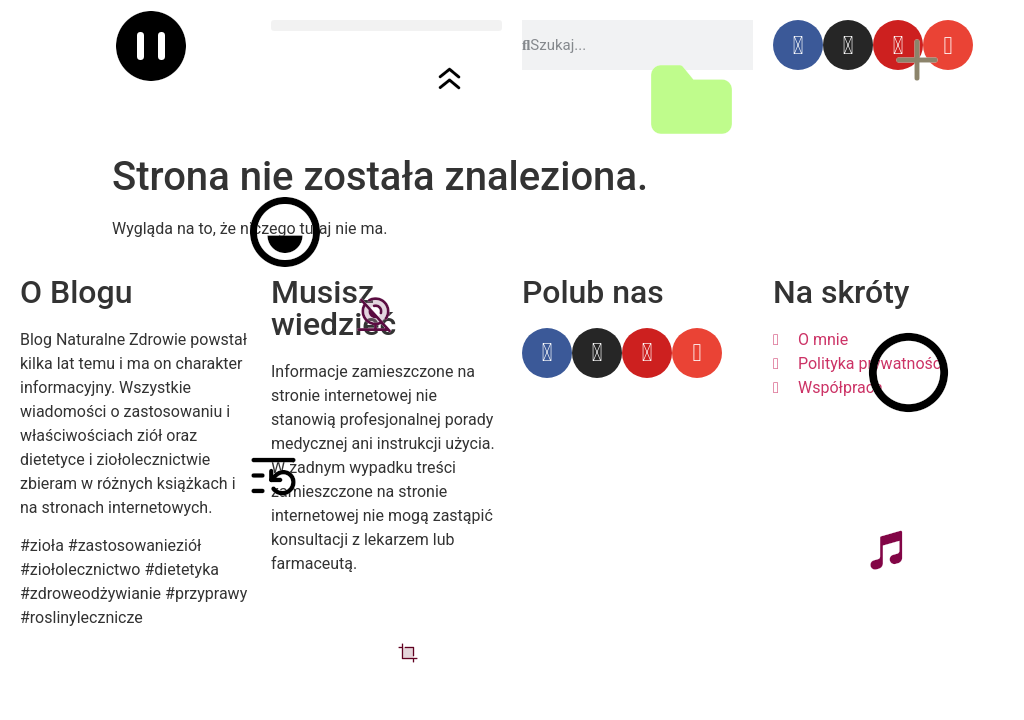  I want to click on restart or reset a list to its original order, so click(273, 475).